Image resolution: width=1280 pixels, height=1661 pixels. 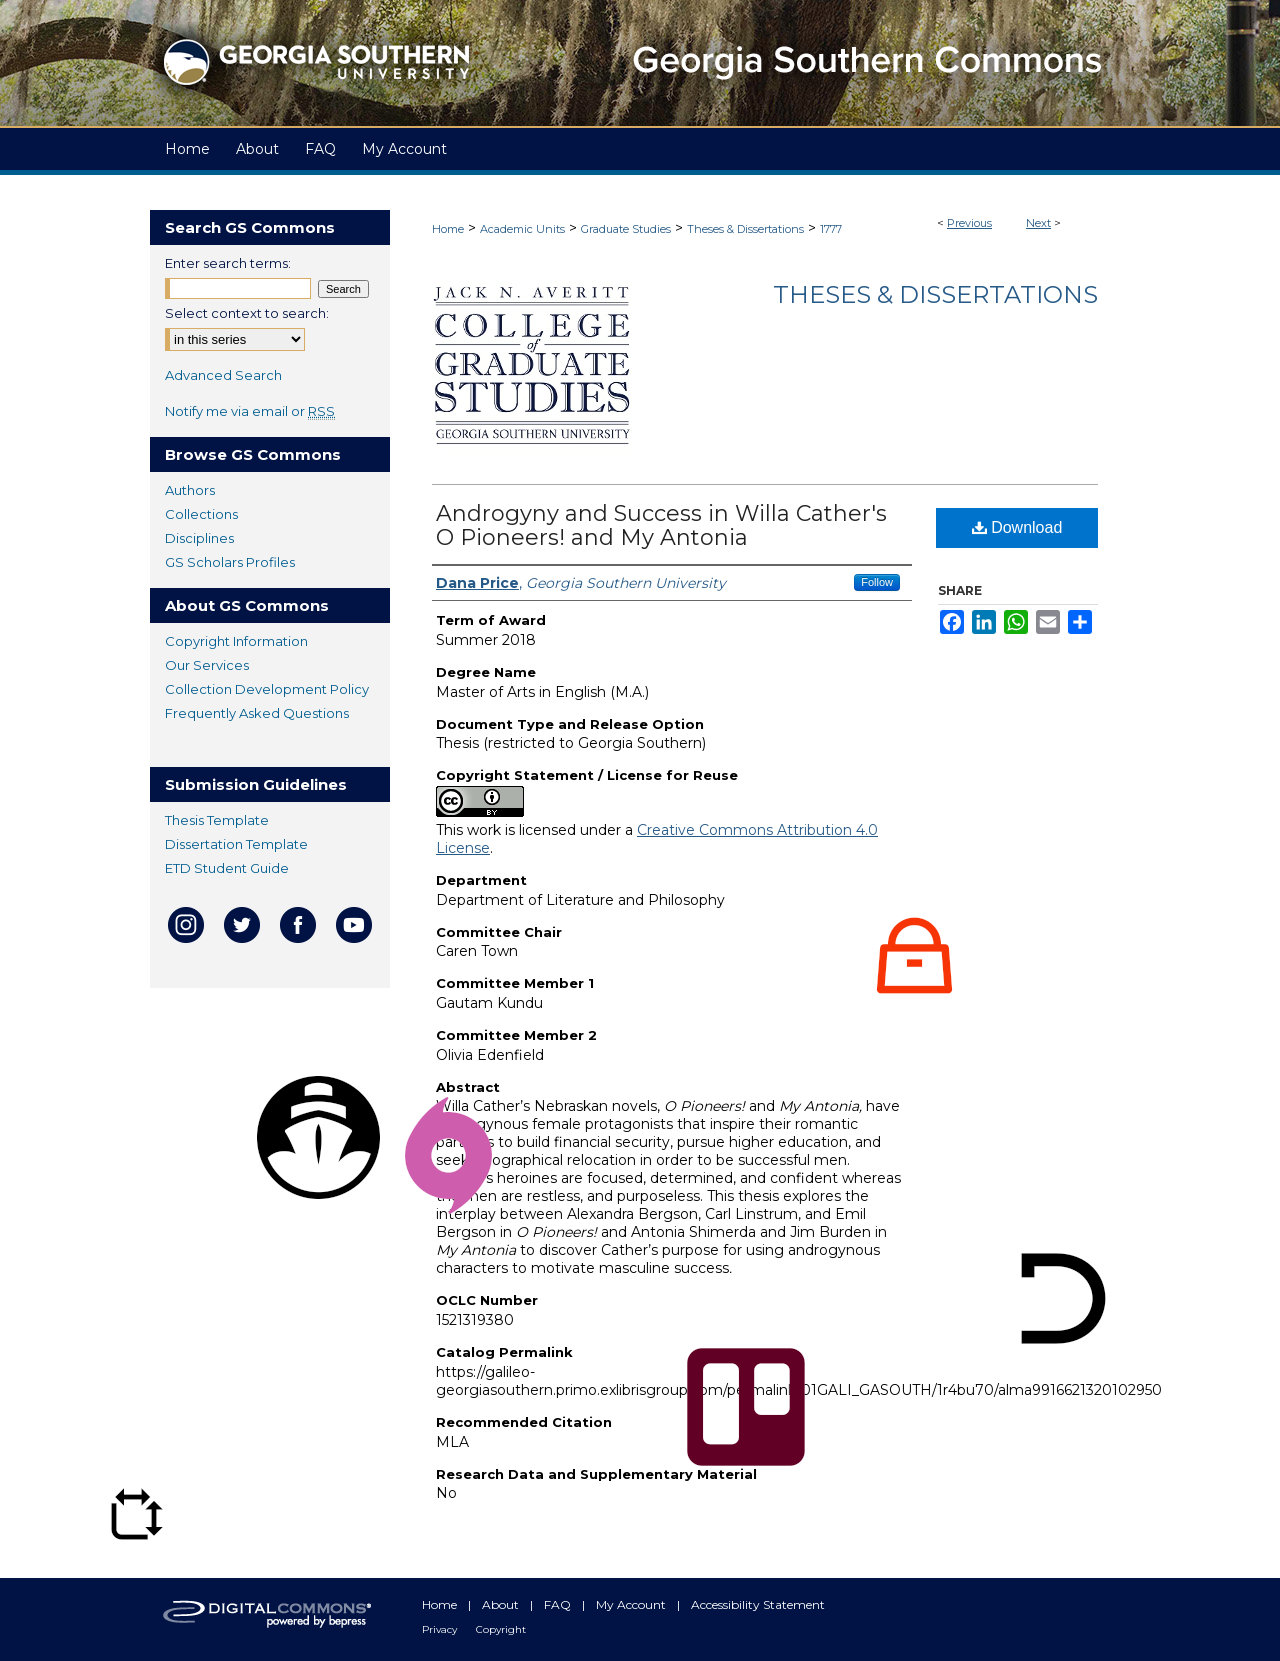 What do you see at coordinates (448, 1155) in the screenshot?
I see `launch Origin gaming client` at bounding box center [448, 1155].